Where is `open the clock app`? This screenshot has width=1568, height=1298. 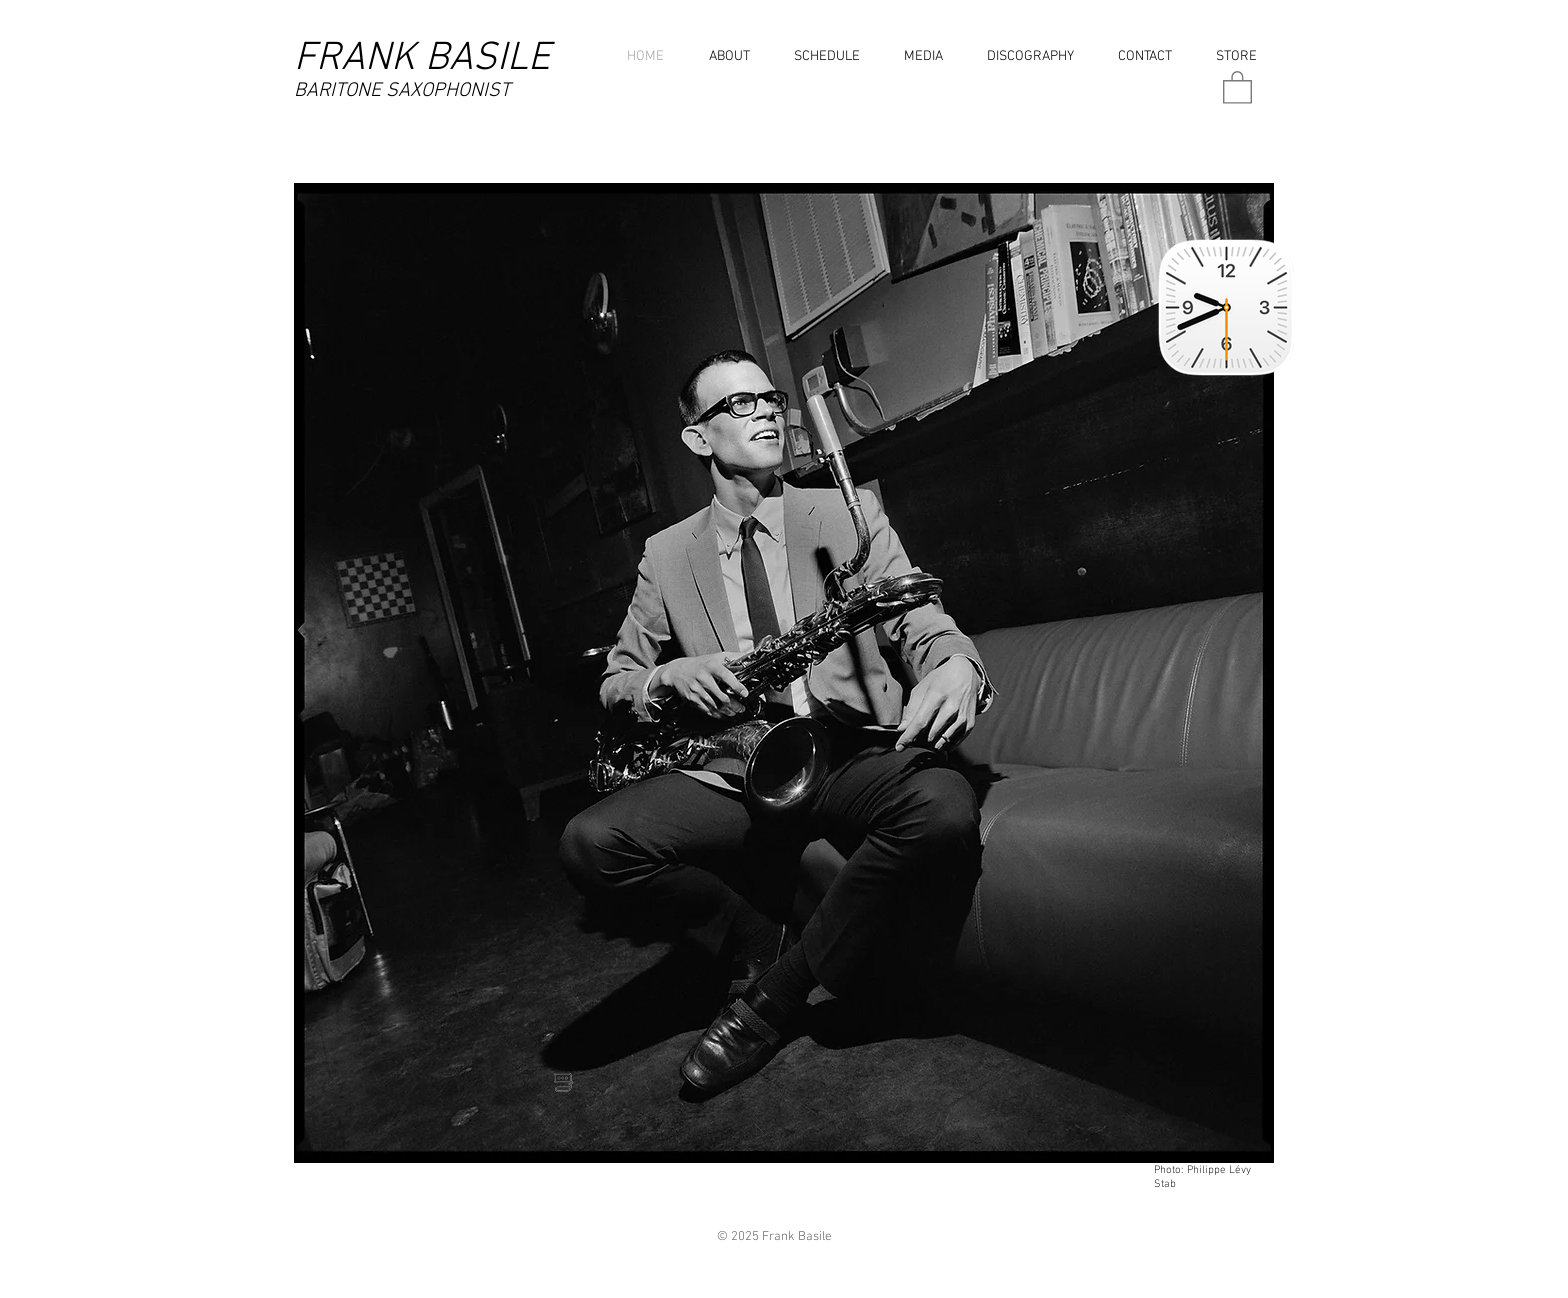
open the clock app is located at coordinates (1226, 307).